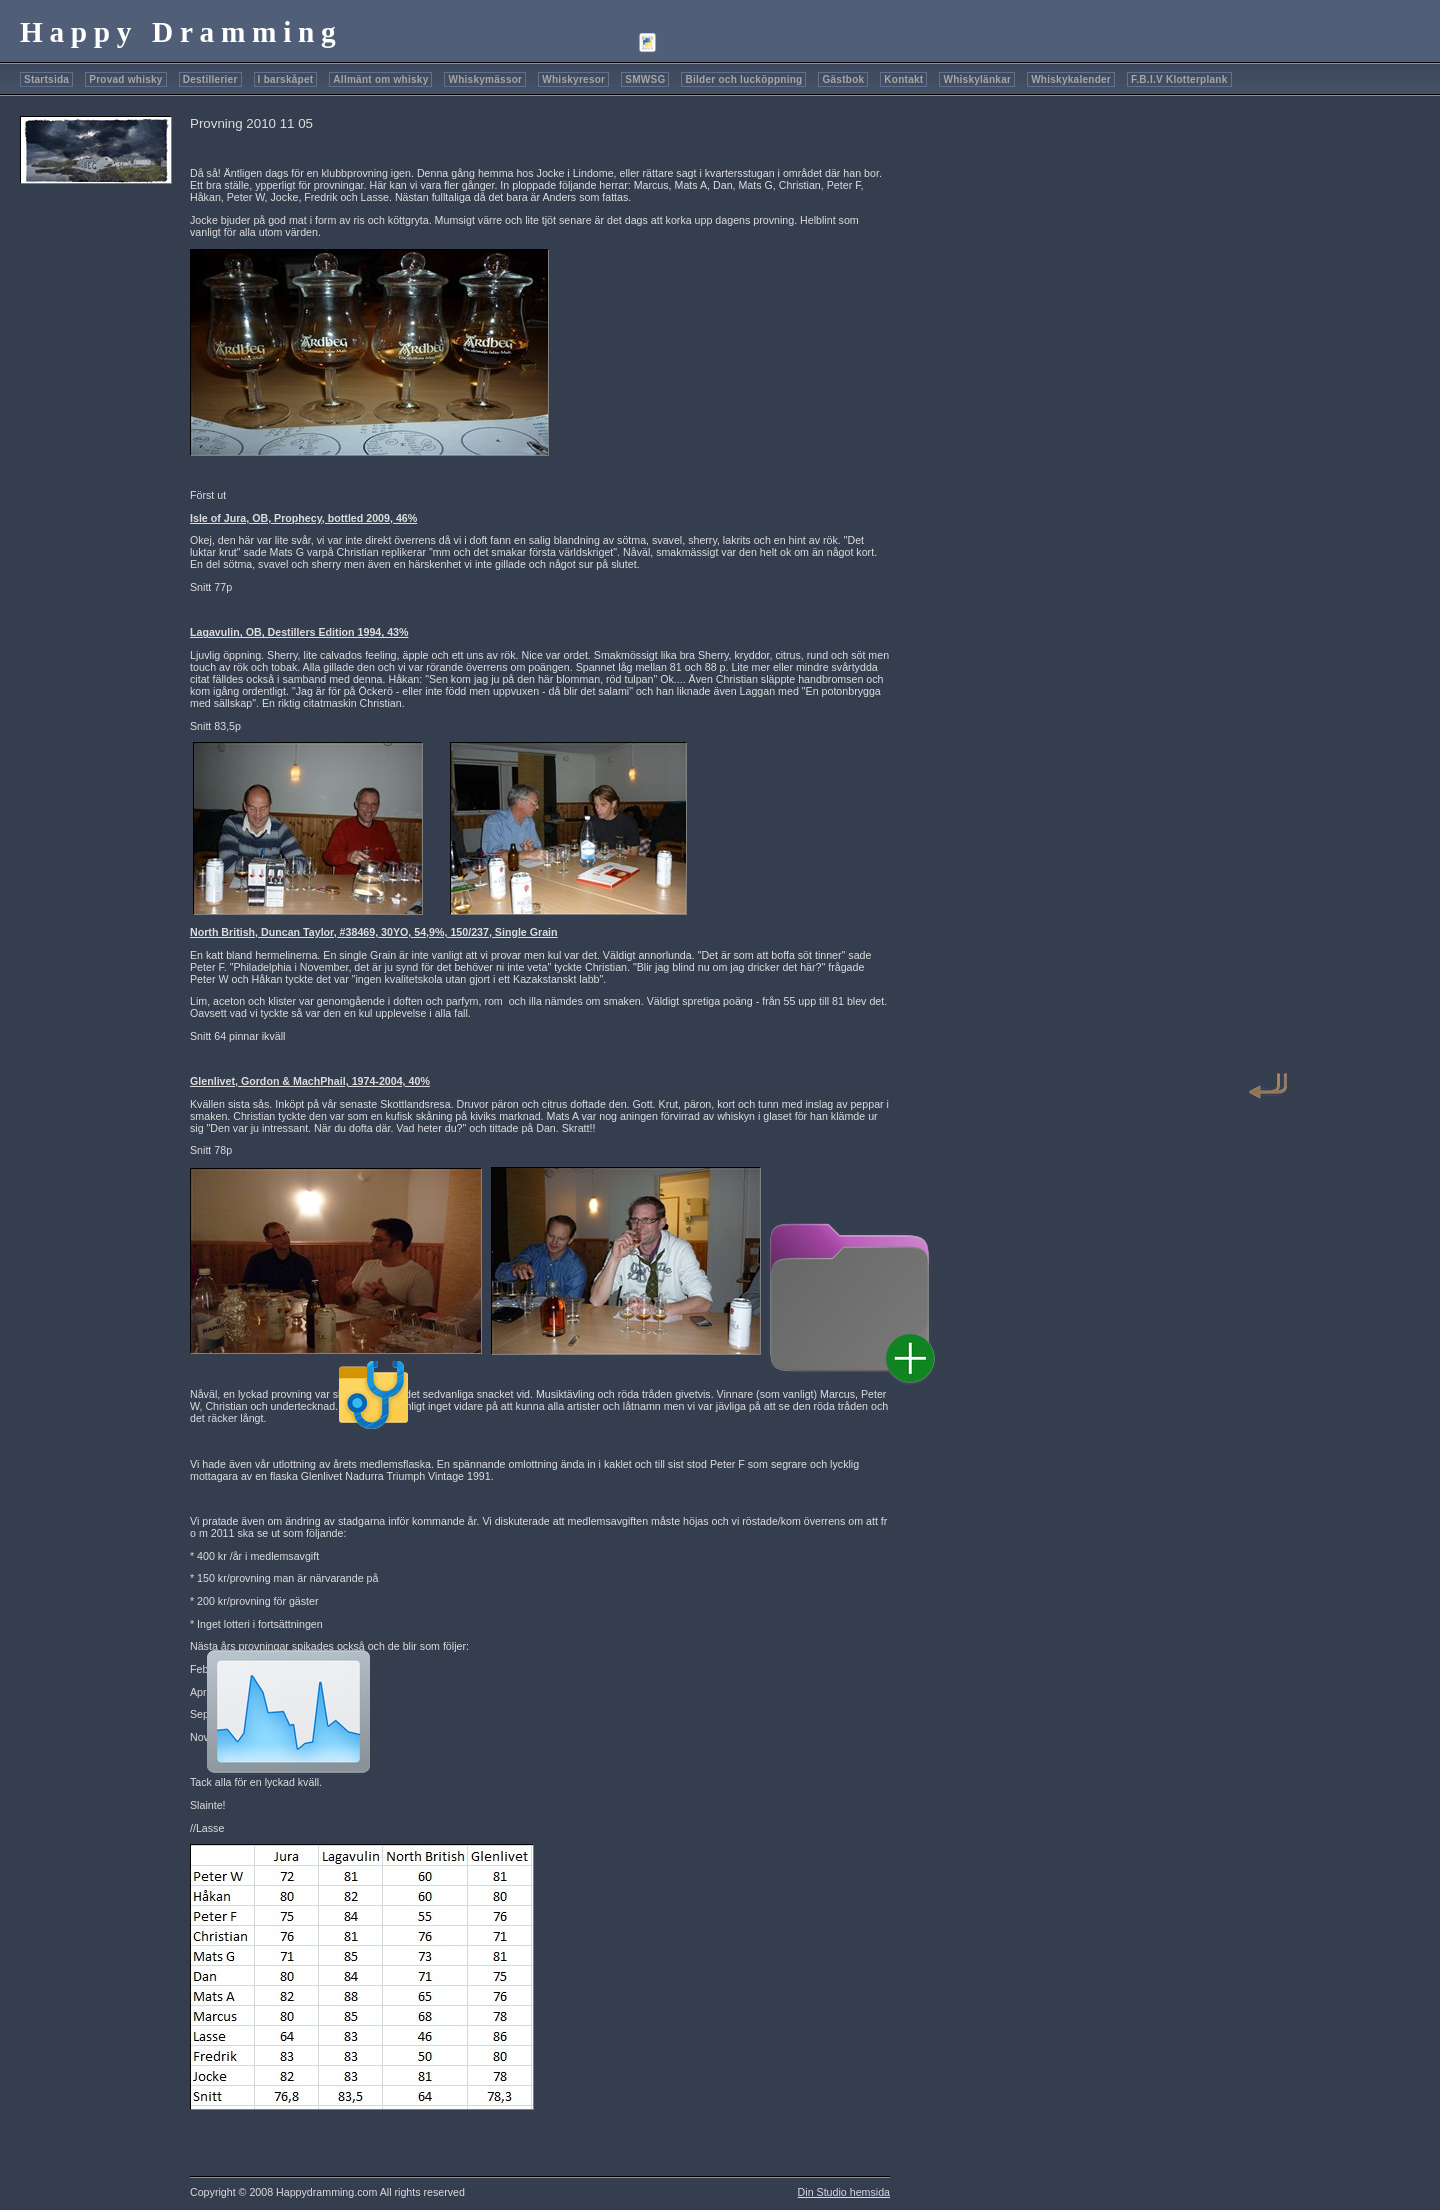 Image resolution: width=1440 pixels, height=2210 pixels. I want to click on python bytecode file (.pyc), so click(647, 42).